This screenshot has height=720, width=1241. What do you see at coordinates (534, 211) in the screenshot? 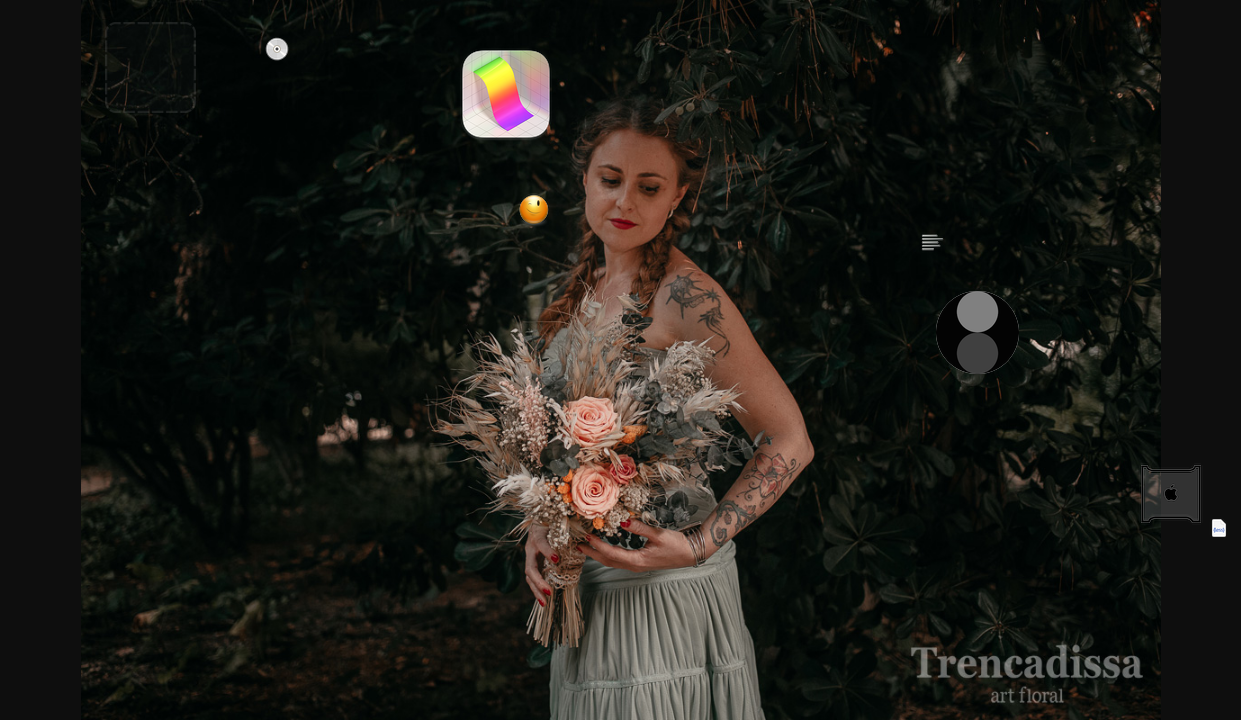
I see `insert a wink emoji into your message` at bounding box center [534, 211].